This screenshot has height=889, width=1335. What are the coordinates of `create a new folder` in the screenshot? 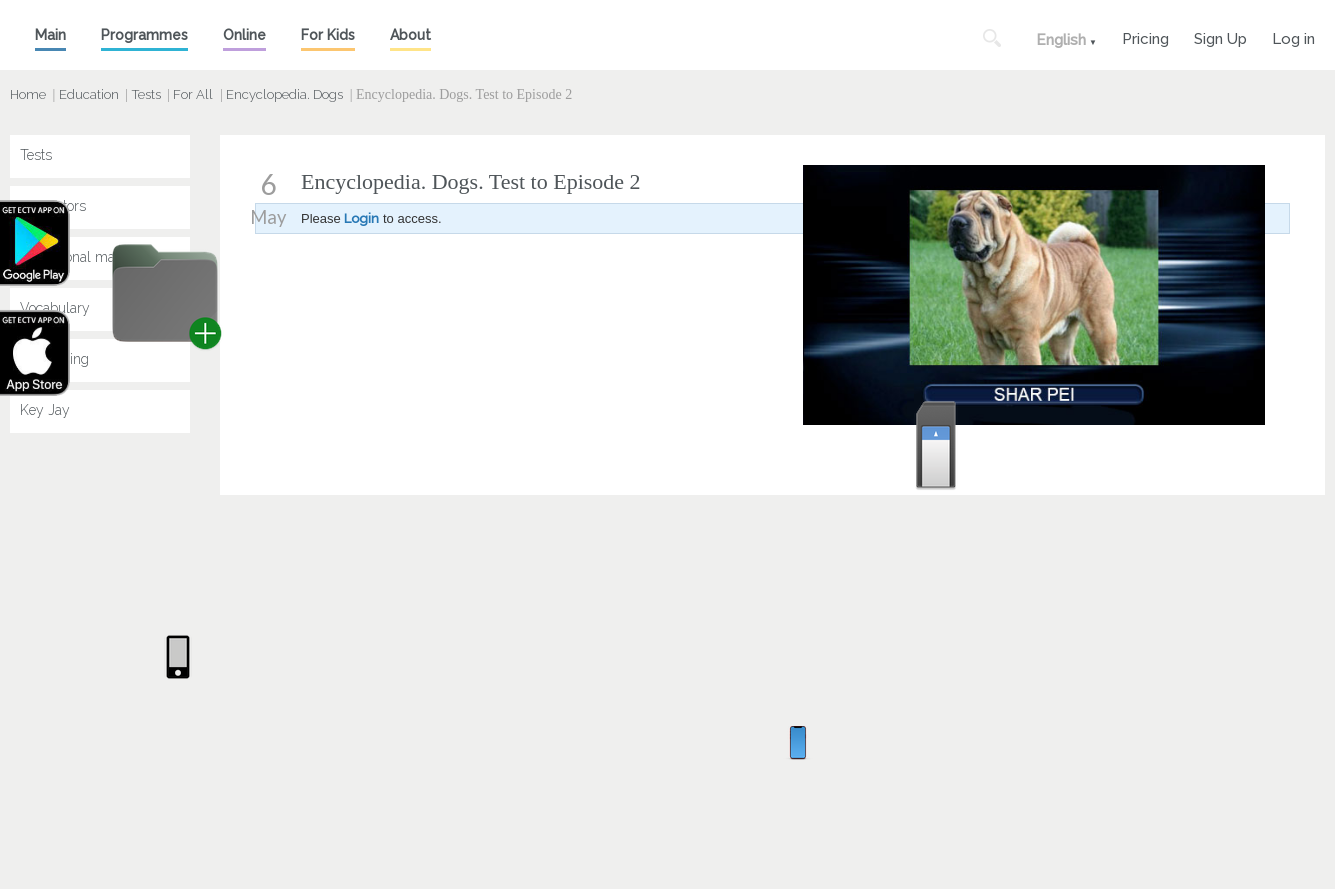 It's located at (165, 293).